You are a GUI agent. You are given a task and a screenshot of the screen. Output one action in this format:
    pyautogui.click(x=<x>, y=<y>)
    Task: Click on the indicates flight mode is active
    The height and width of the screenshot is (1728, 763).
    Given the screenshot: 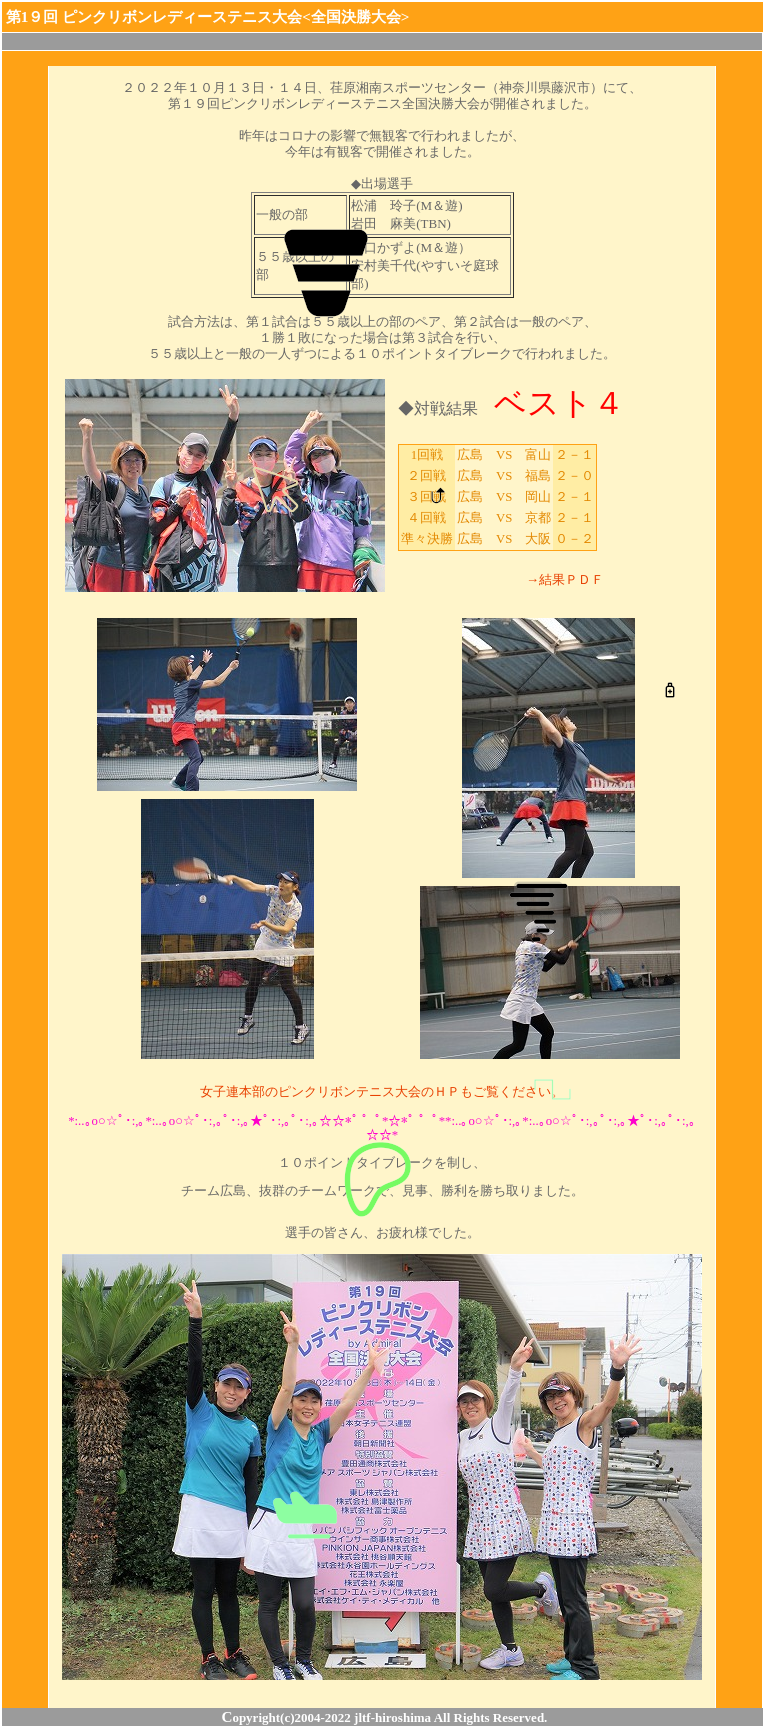 What is the action you would take?
    pyautogui.click(x=305, y=1513)
    